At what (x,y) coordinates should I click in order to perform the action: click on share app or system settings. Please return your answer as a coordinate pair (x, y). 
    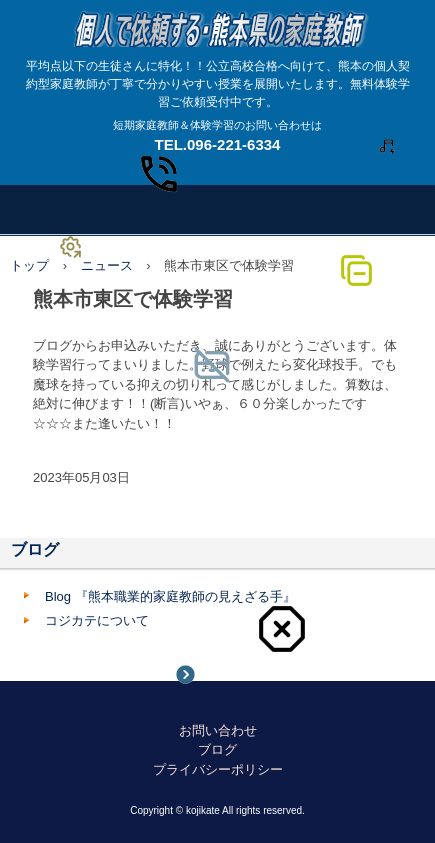
    Looking at the image, I should click on (70, 246).